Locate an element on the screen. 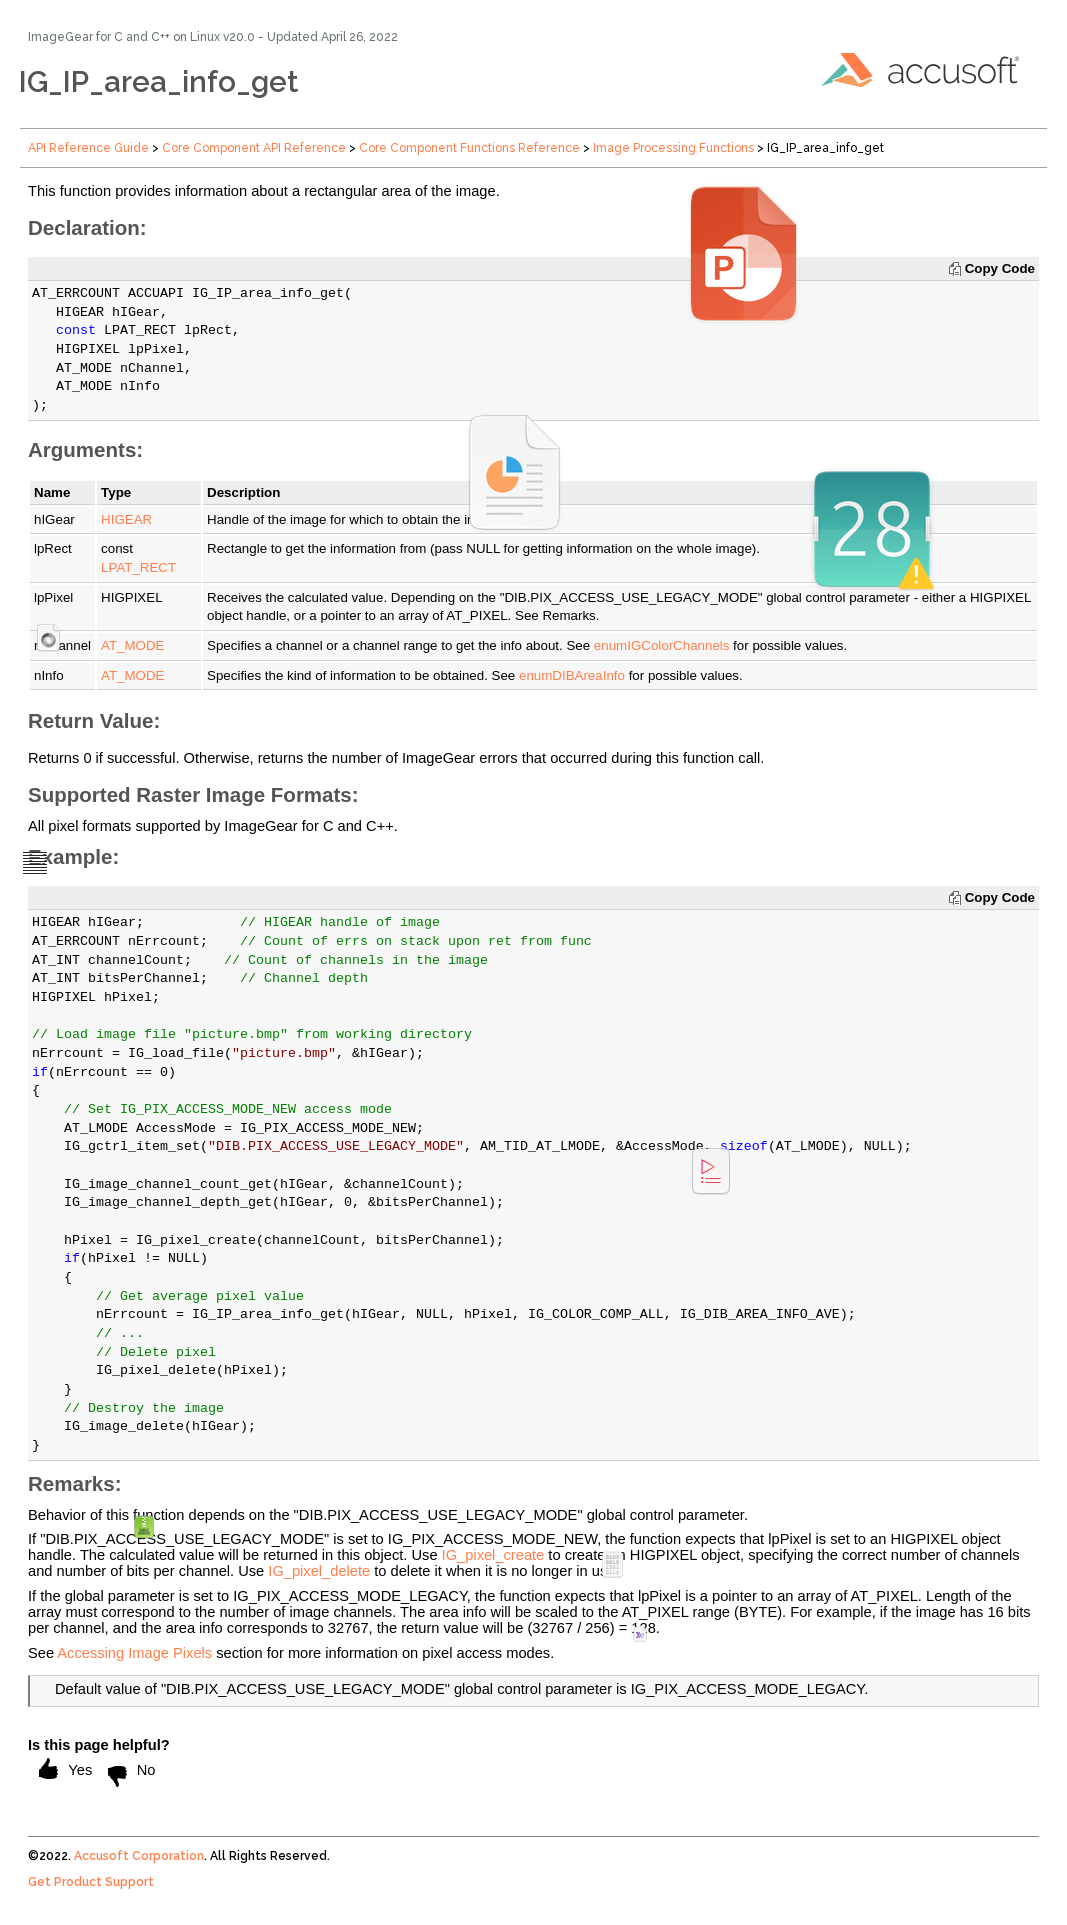 The height and width of the screenshot is (1925, 1067). indicates a JSON file type is located at coordinates (48, 637).